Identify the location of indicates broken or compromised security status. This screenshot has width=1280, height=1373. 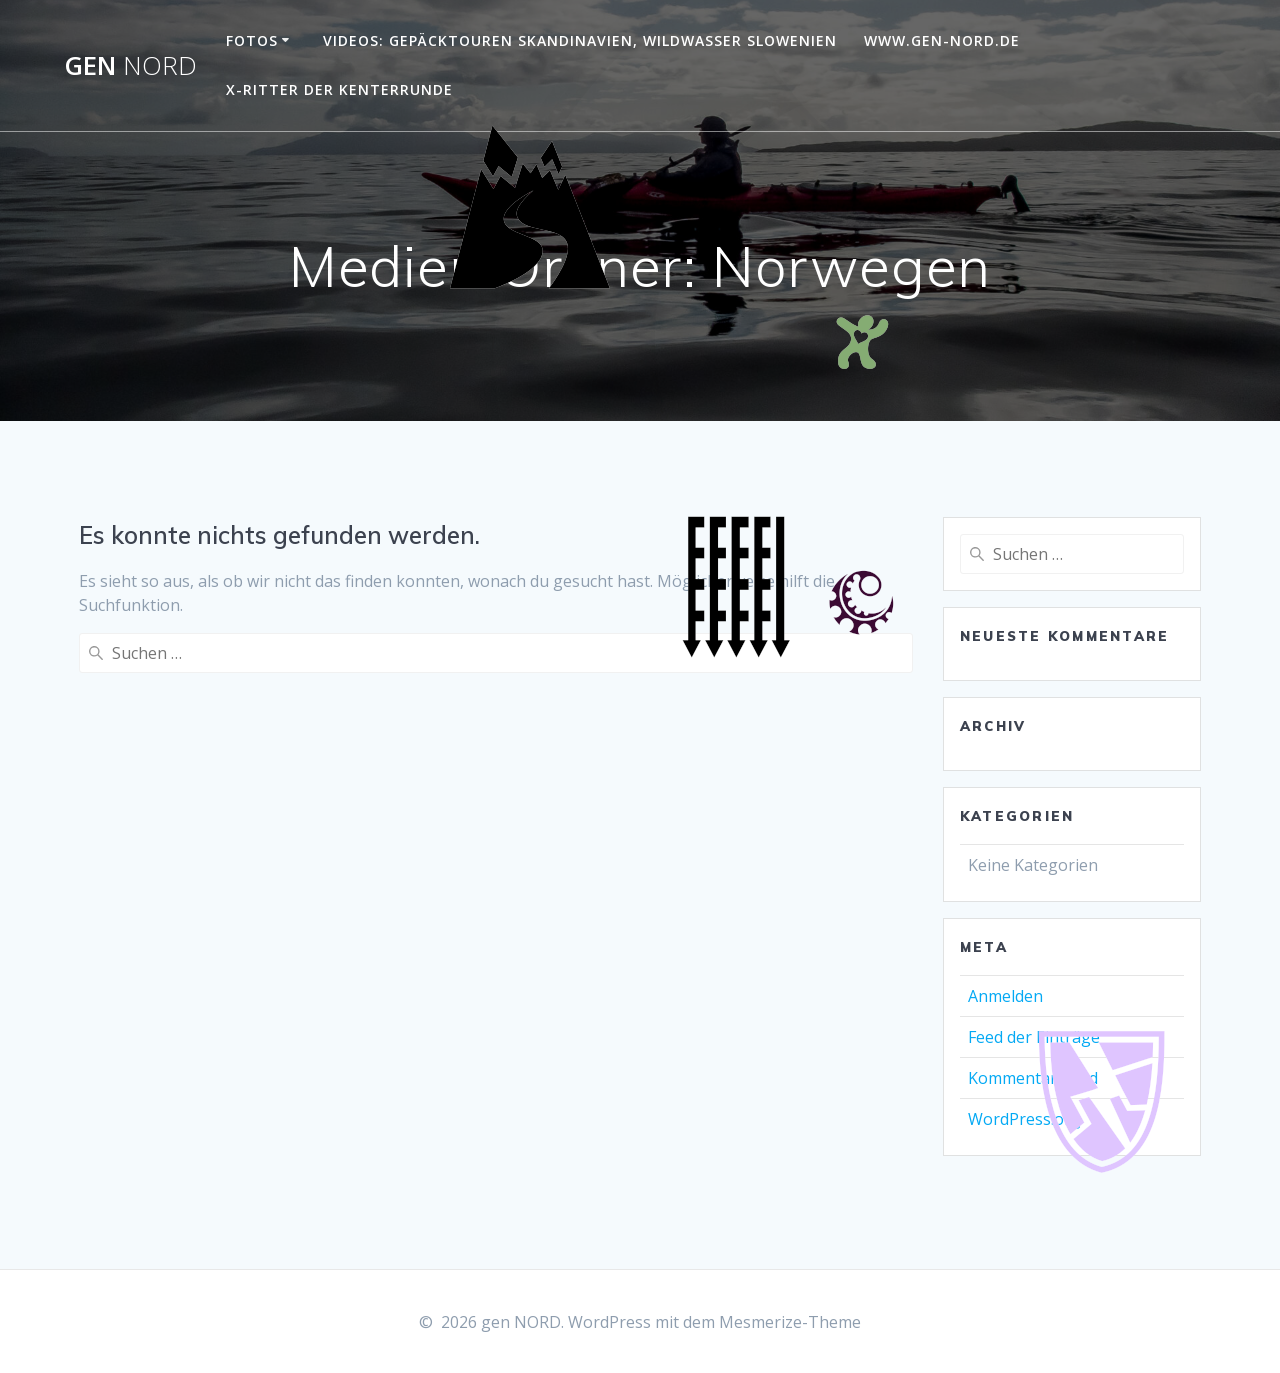
(1102, 1101).